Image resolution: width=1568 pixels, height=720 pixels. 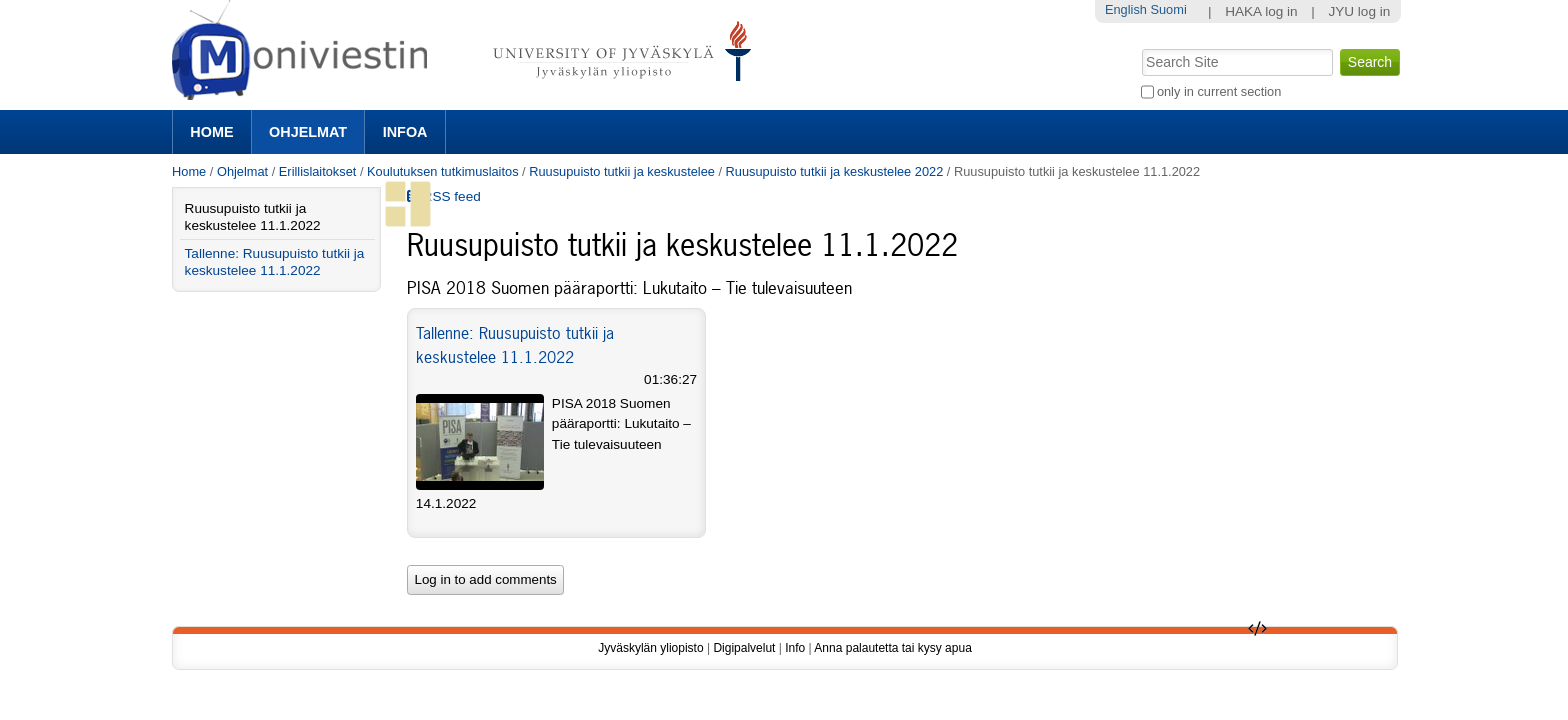 I want to click on view or edit source code, so click(x=1257, y=628).